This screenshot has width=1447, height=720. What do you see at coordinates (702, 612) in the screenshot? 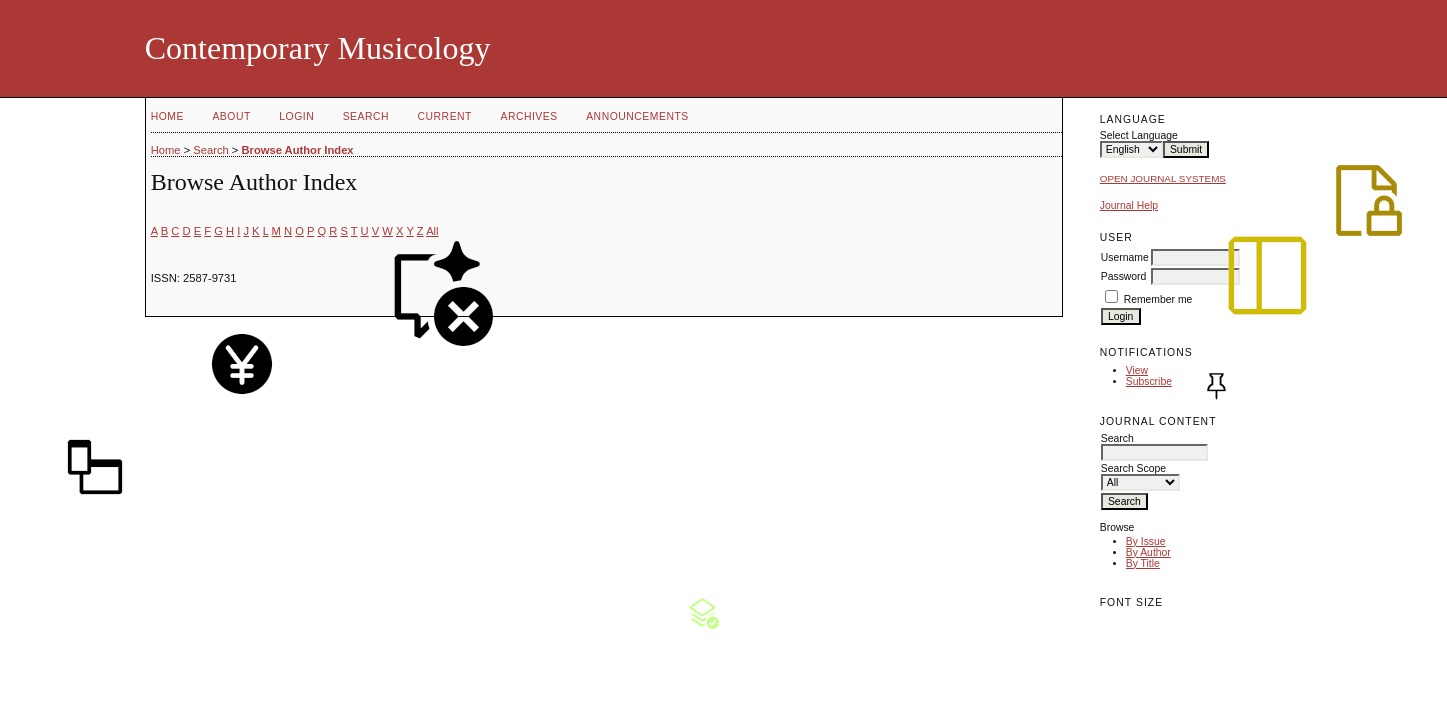
I see `view active layers in the editor` at bounding box center [702, 612].